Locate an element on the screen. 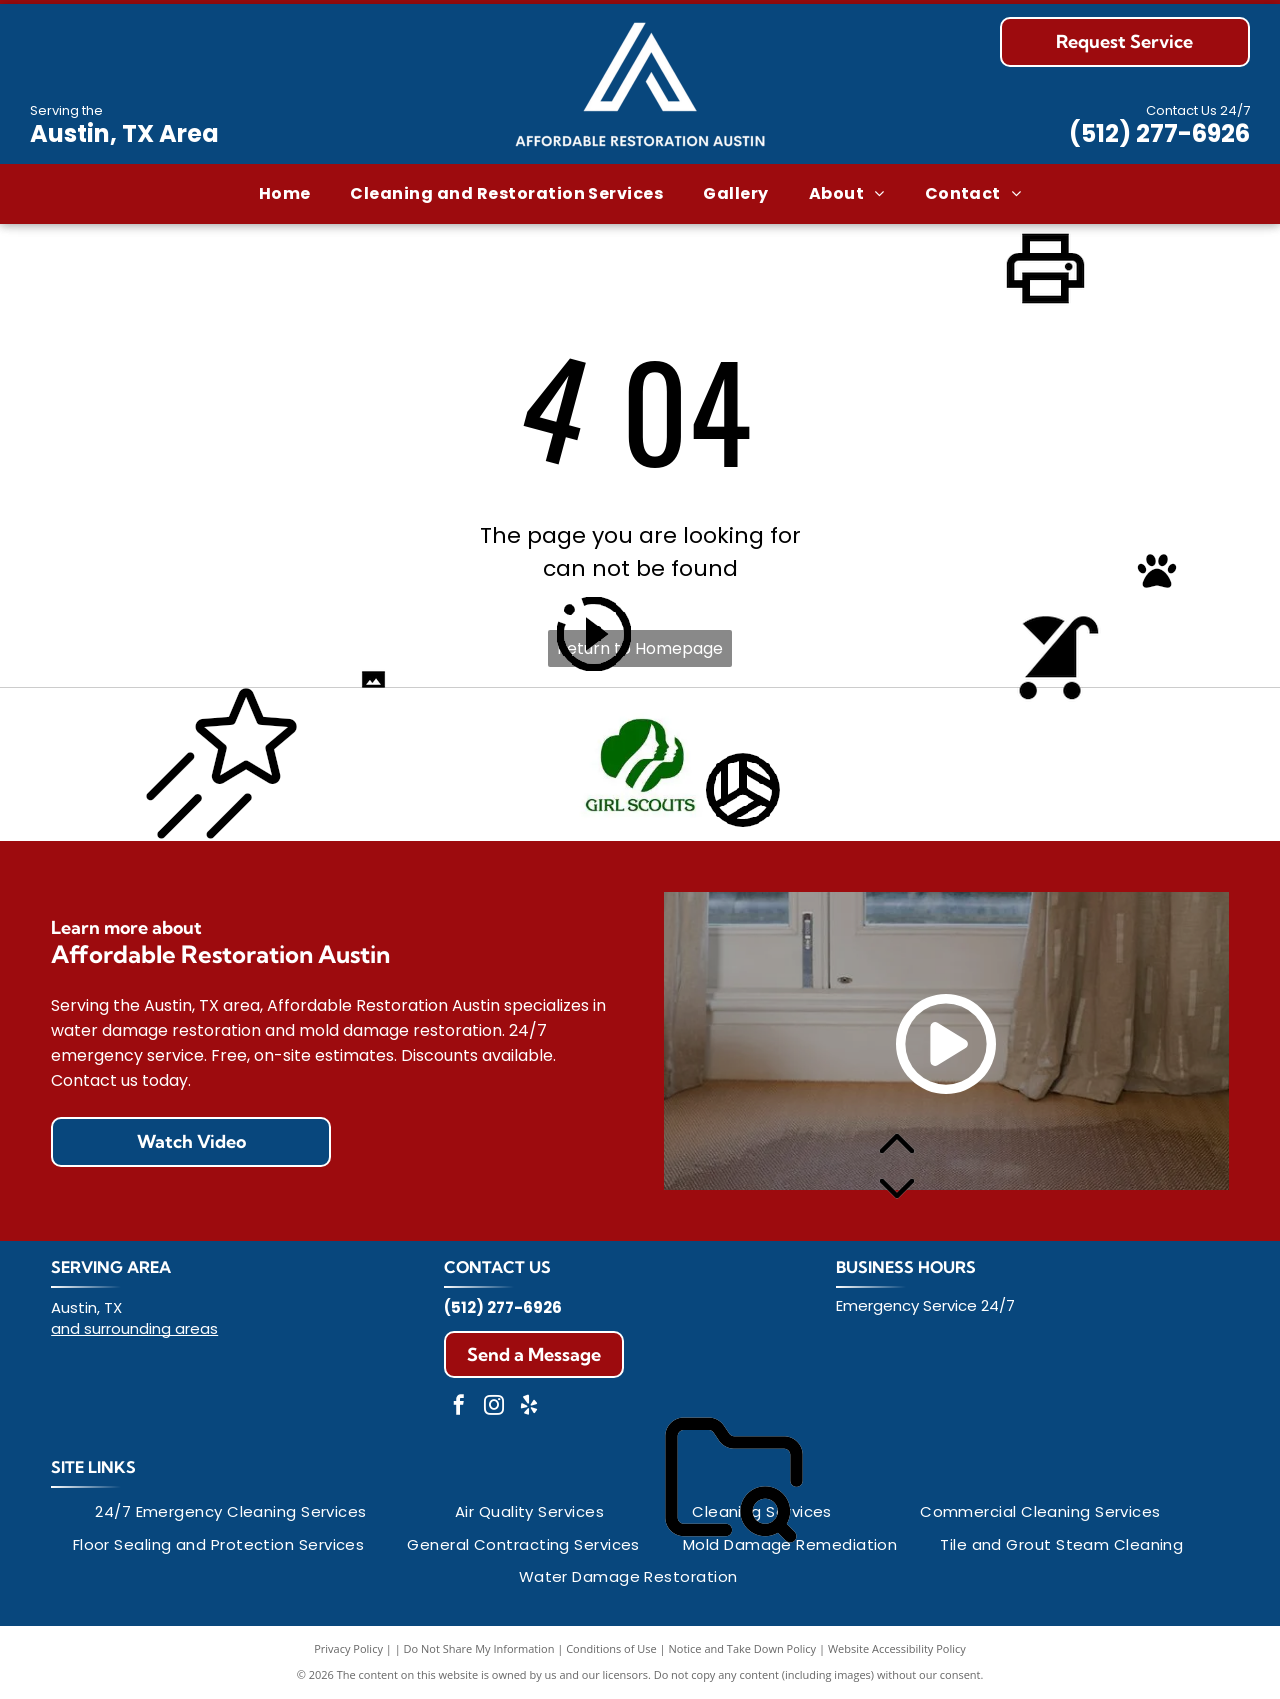 This screenshot has width=1280, height=1699. print this document is located at coordinates (1045, 268).